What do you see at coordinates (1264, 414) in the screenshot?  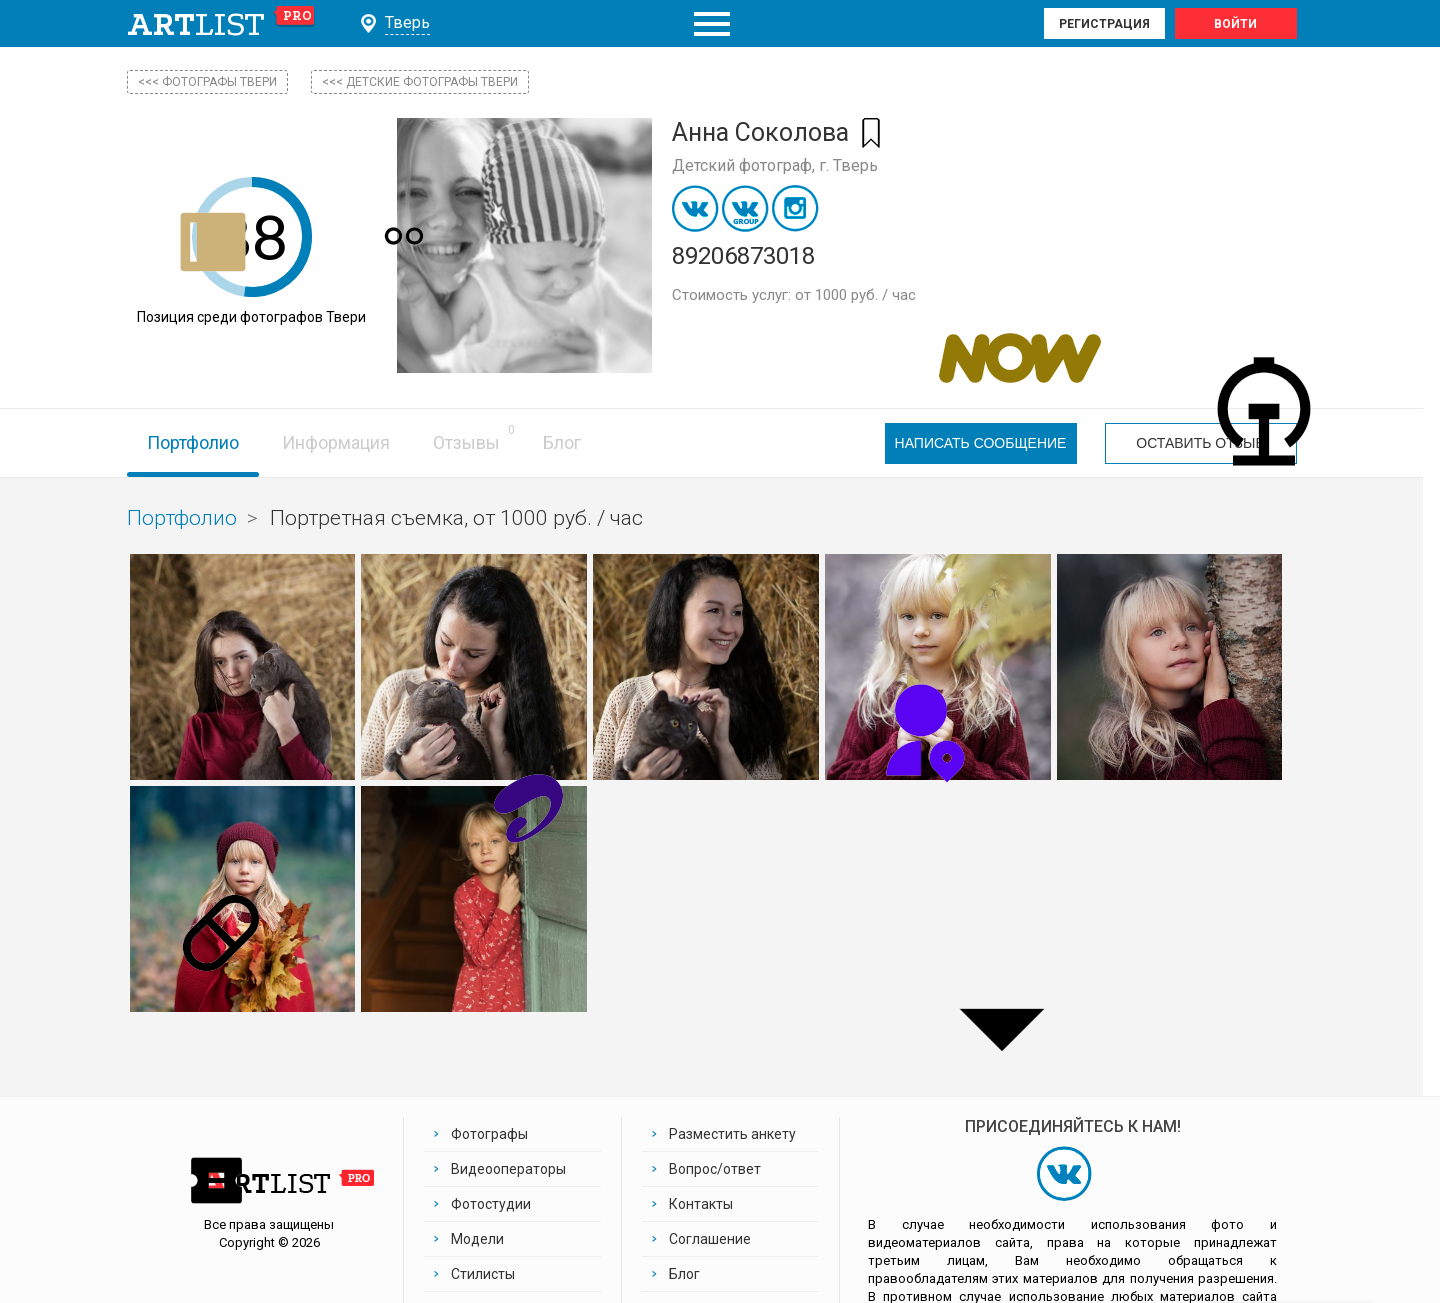 I see `china railway logo` at bounding box center [1264, 414].